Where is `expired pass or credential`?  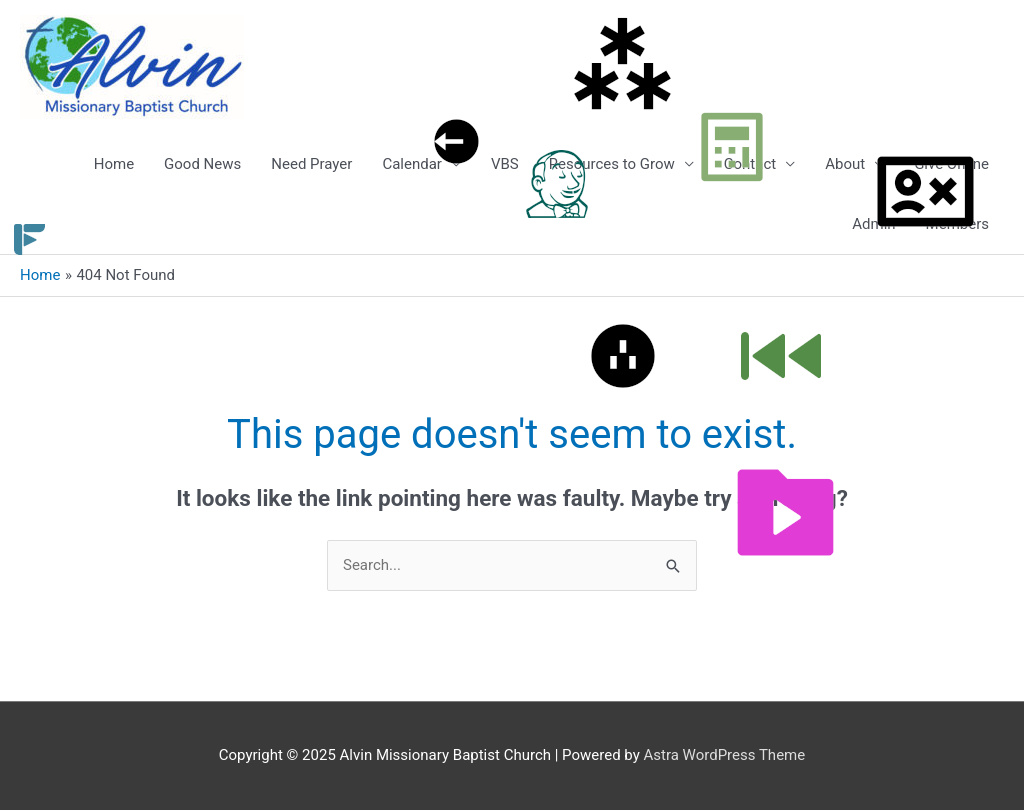 expired pass or credential is located at coordinates (925, 191).